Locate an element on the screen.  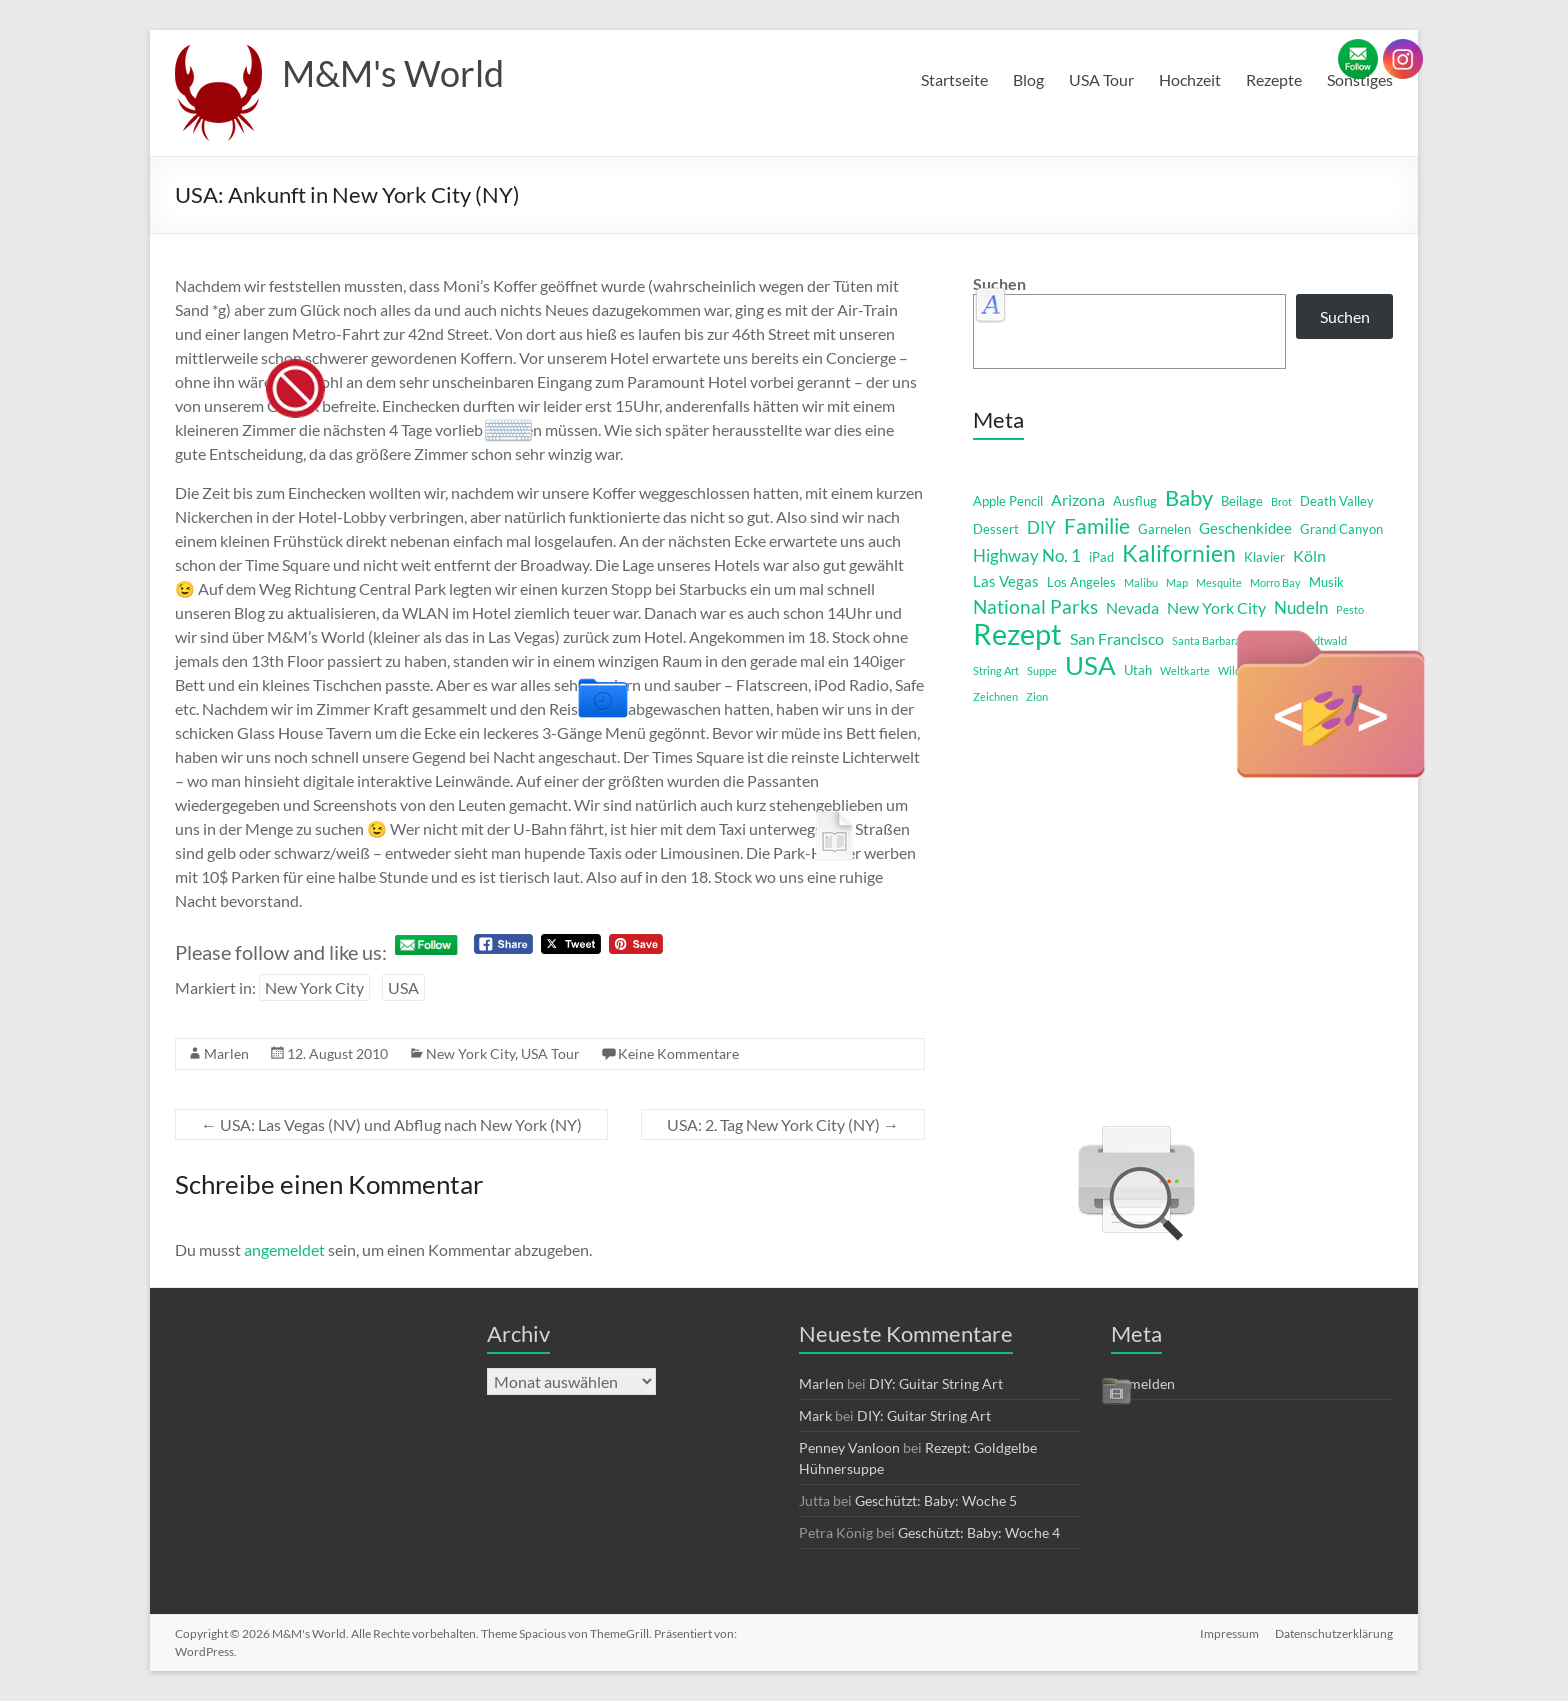
a mobipocket ebook file is located at coordinates (834, 836).